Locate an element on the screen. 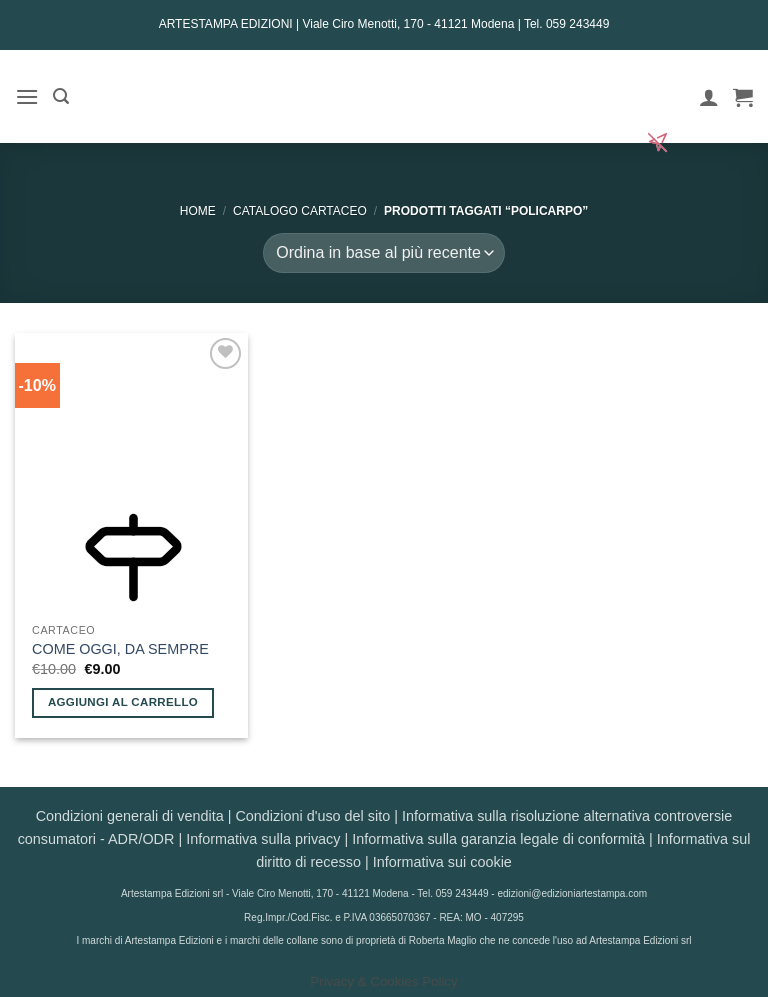  access navigation or directions is located at coordinates (133, 557).